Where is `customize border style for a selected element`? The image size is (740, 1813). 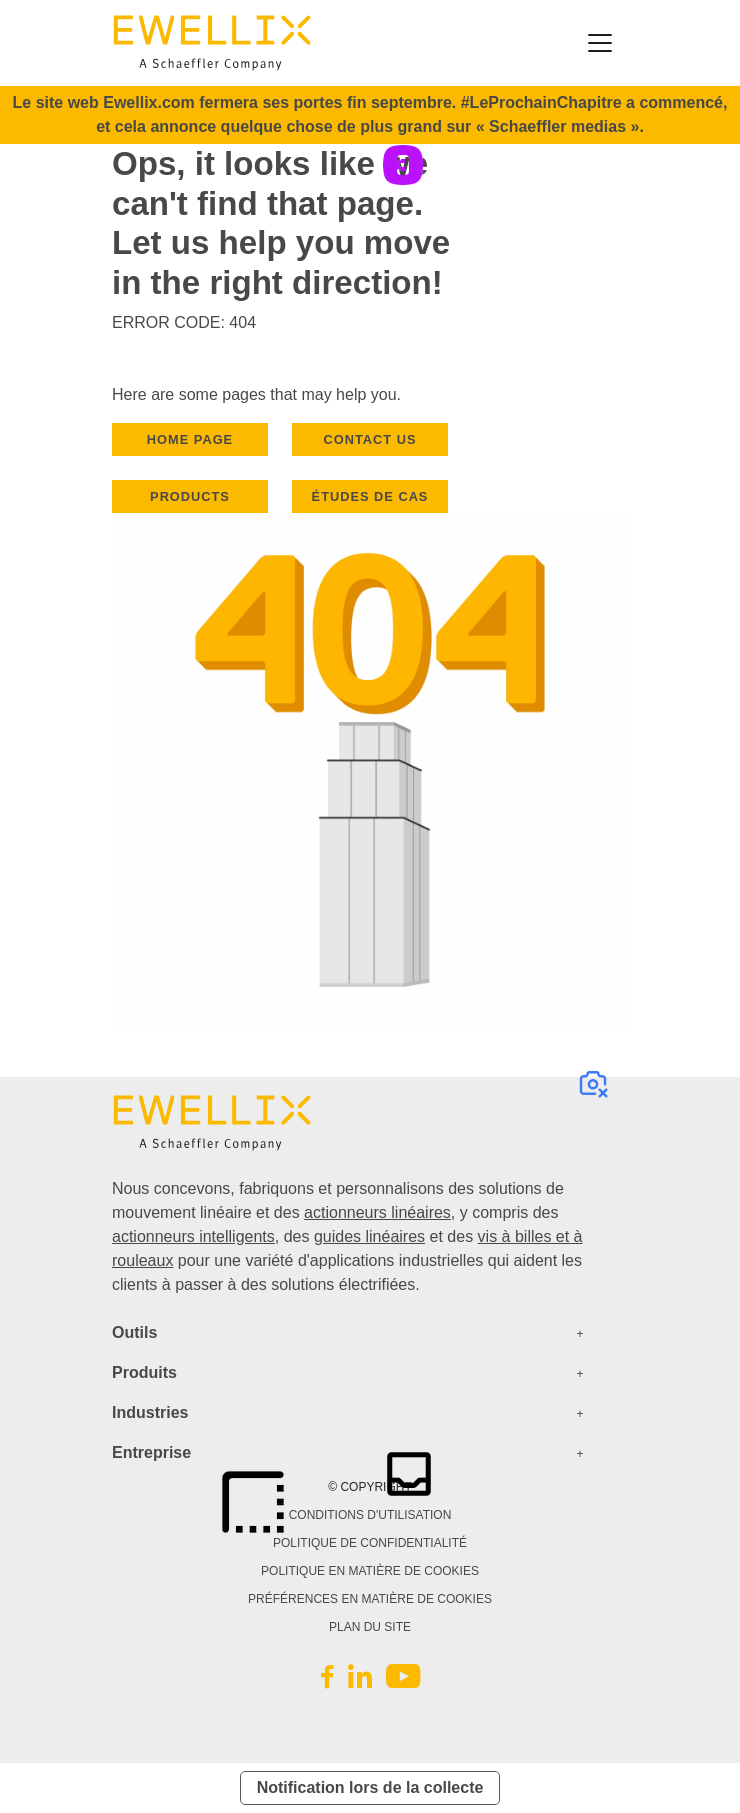
customize border style for a selected element is located at coordinates (253, 1502).